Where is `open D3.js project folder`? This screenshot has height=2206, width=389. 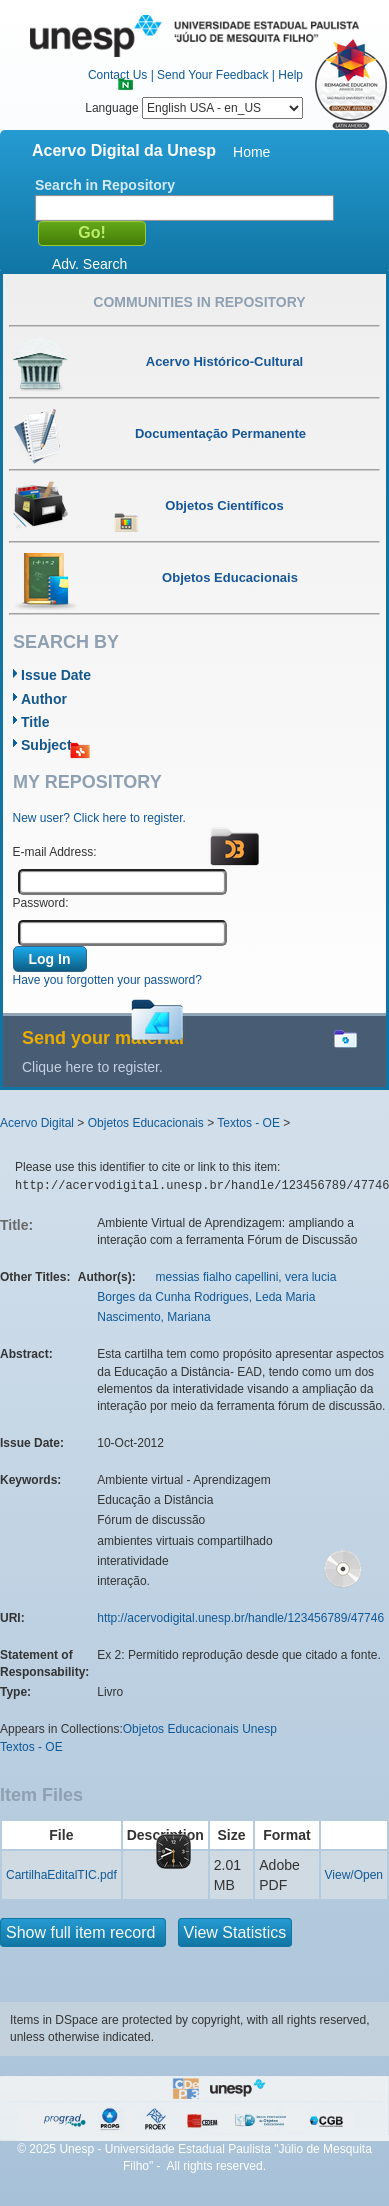
open D3.js project folder is located at coordinates (234, 847).